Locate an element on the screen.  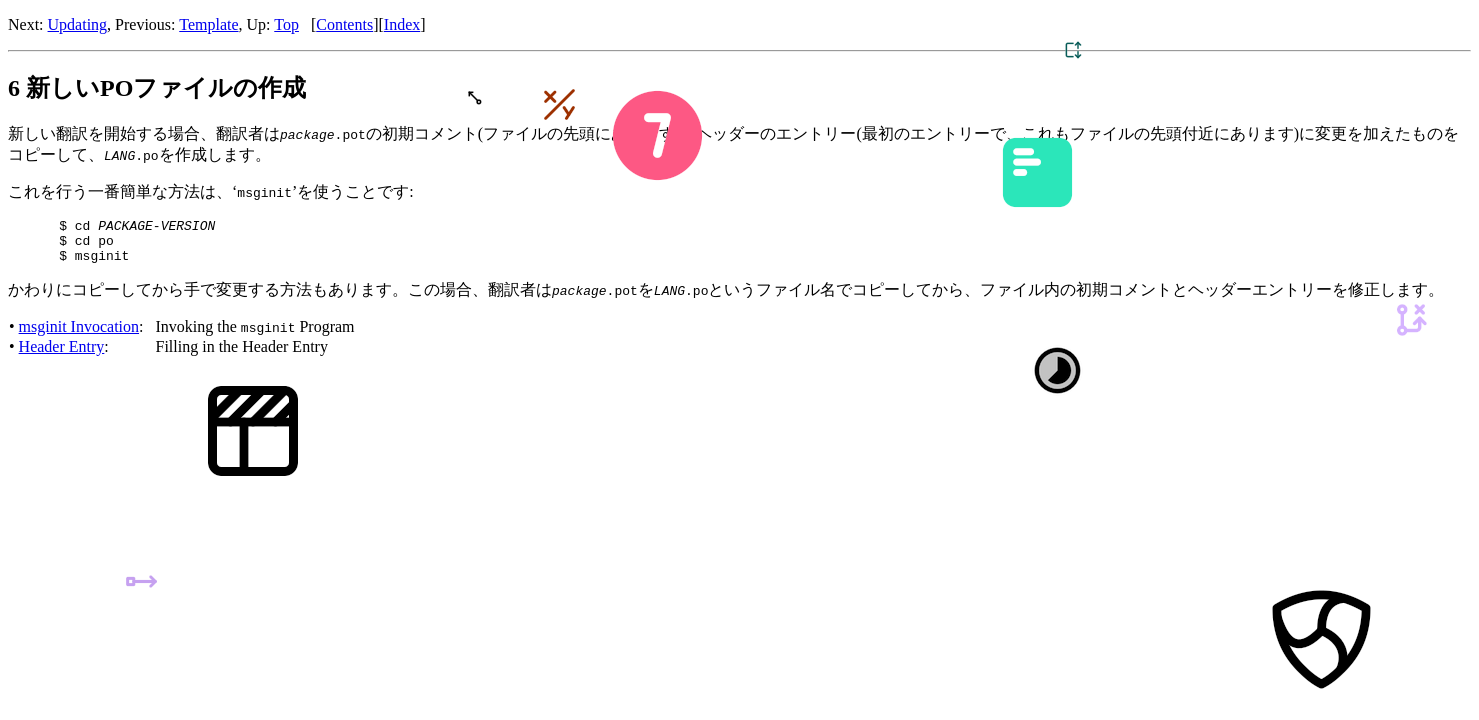
perform division calculation is located at coordinates (559, 104).